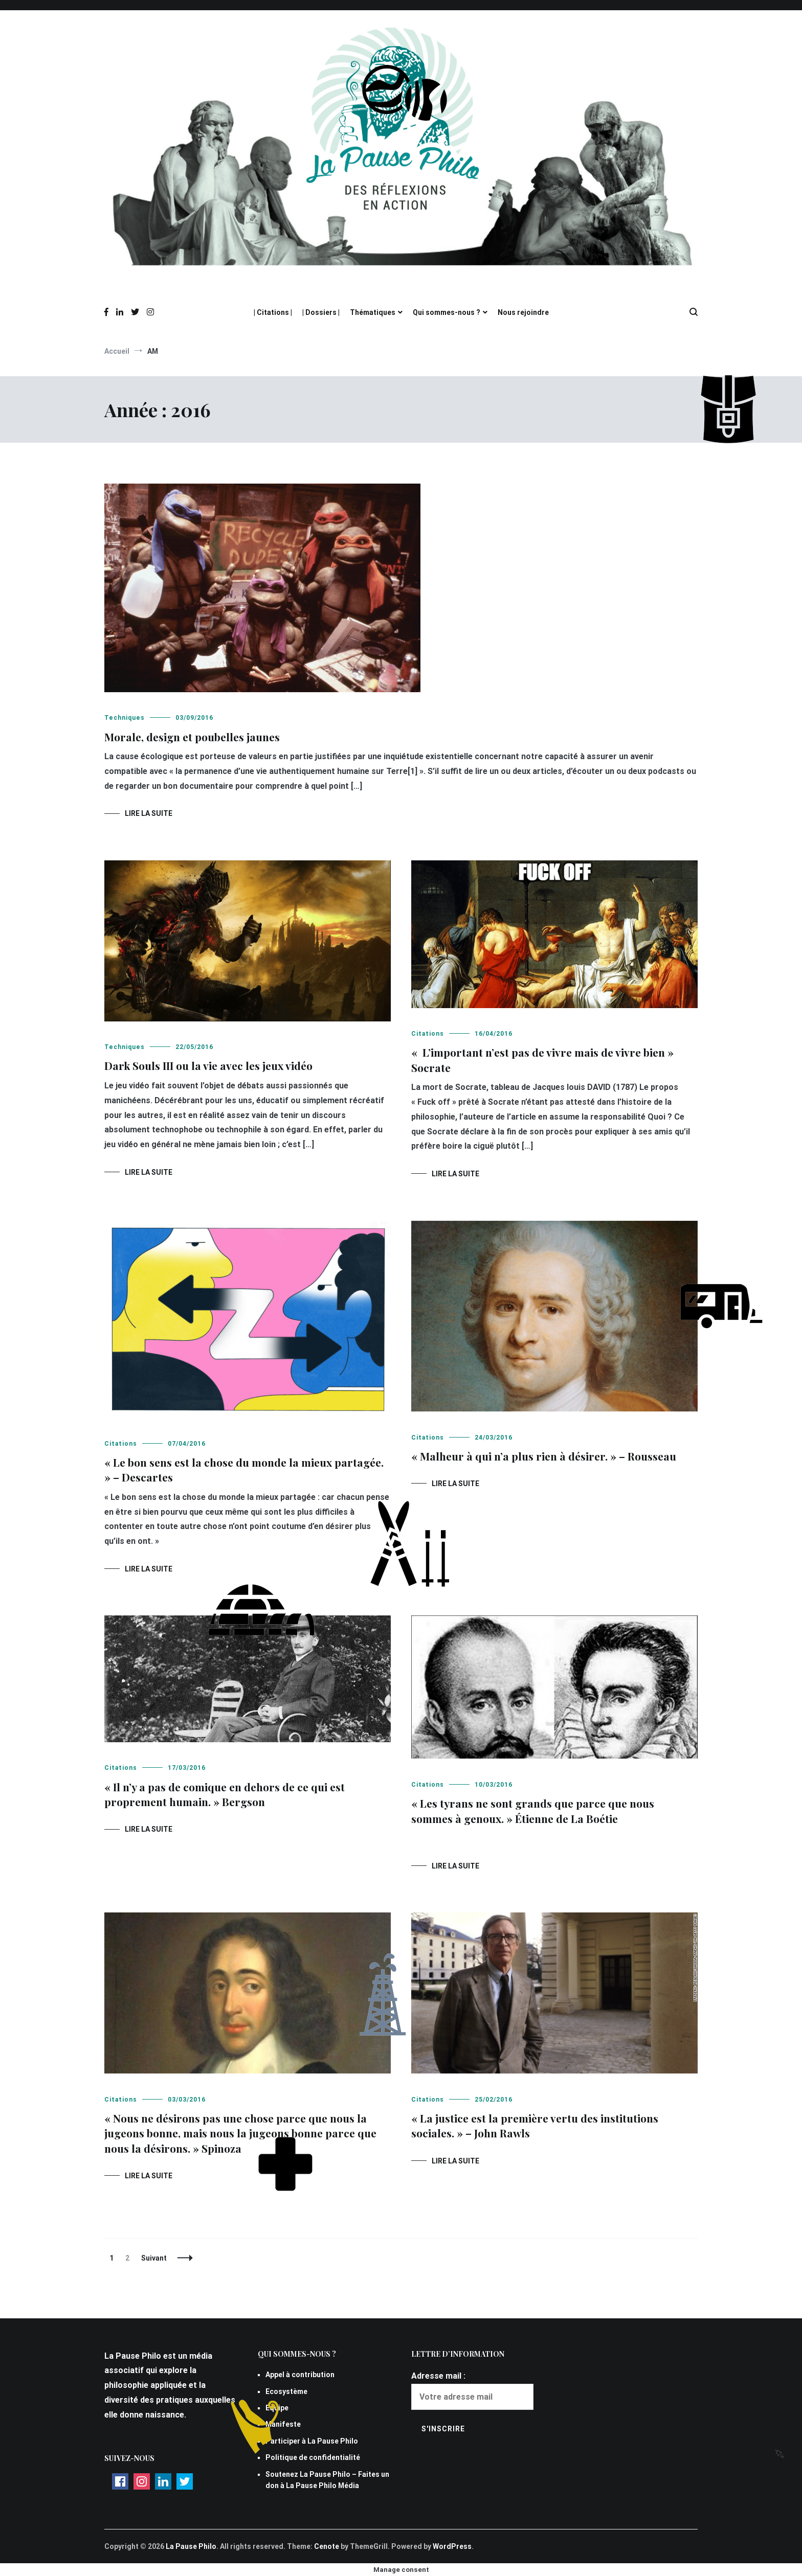 The image size is (802, 2576). Describe the element at coordinates (779, 2453) in the screenshot. I see `indicates a critical hit or piercing attack` at that location.